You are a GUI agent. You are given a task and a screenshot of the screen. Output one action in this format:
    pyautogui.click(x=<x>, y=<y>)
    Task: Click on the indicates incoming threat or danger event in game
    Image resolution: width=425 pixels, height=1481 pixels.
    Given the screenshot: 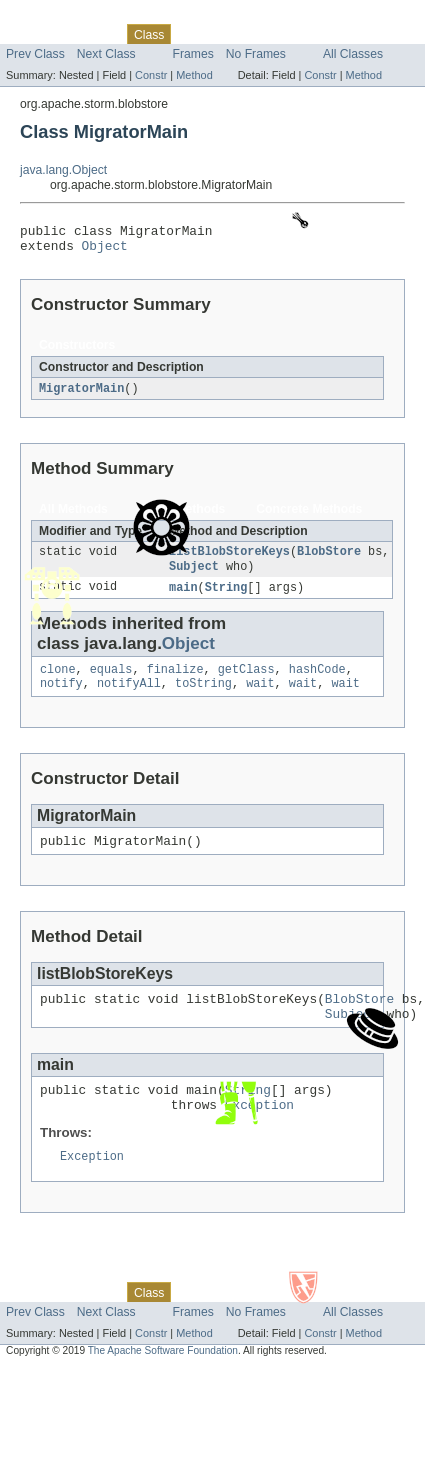 What is the action you would take?
    pyautogui.click(x=300, y=220)
    